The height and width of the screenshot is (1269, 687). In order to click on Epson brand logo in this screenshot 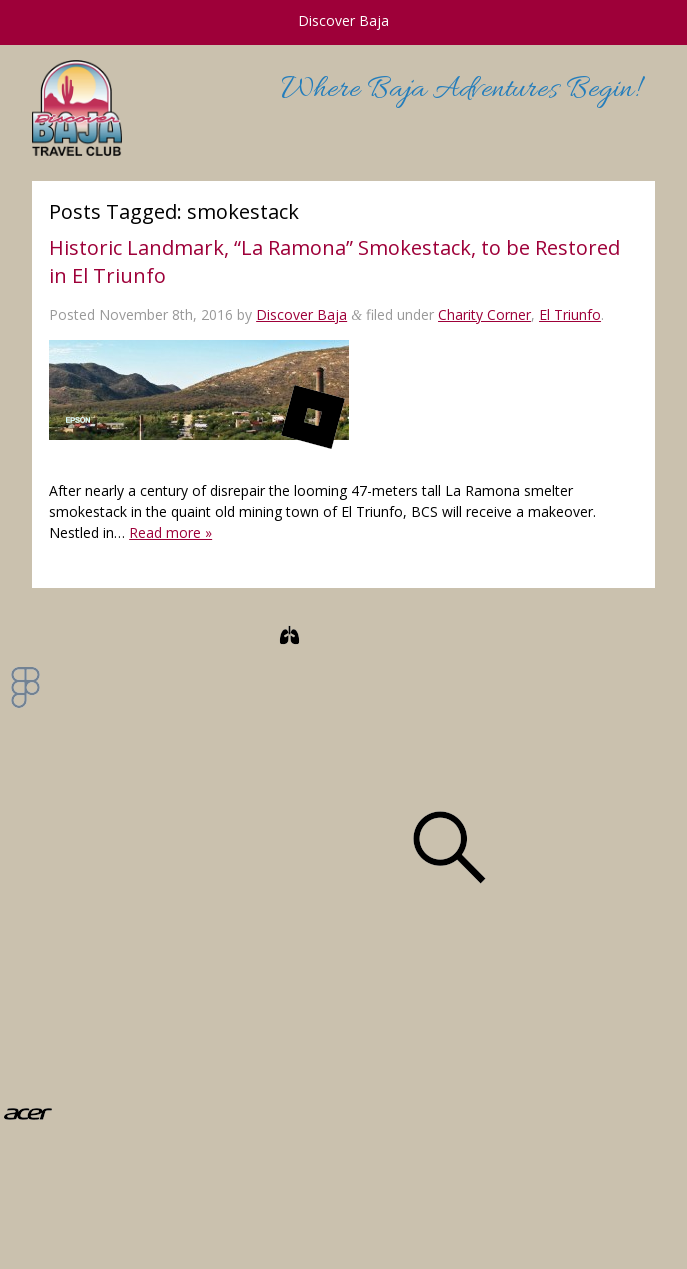, I will do `click(78, 420)`.